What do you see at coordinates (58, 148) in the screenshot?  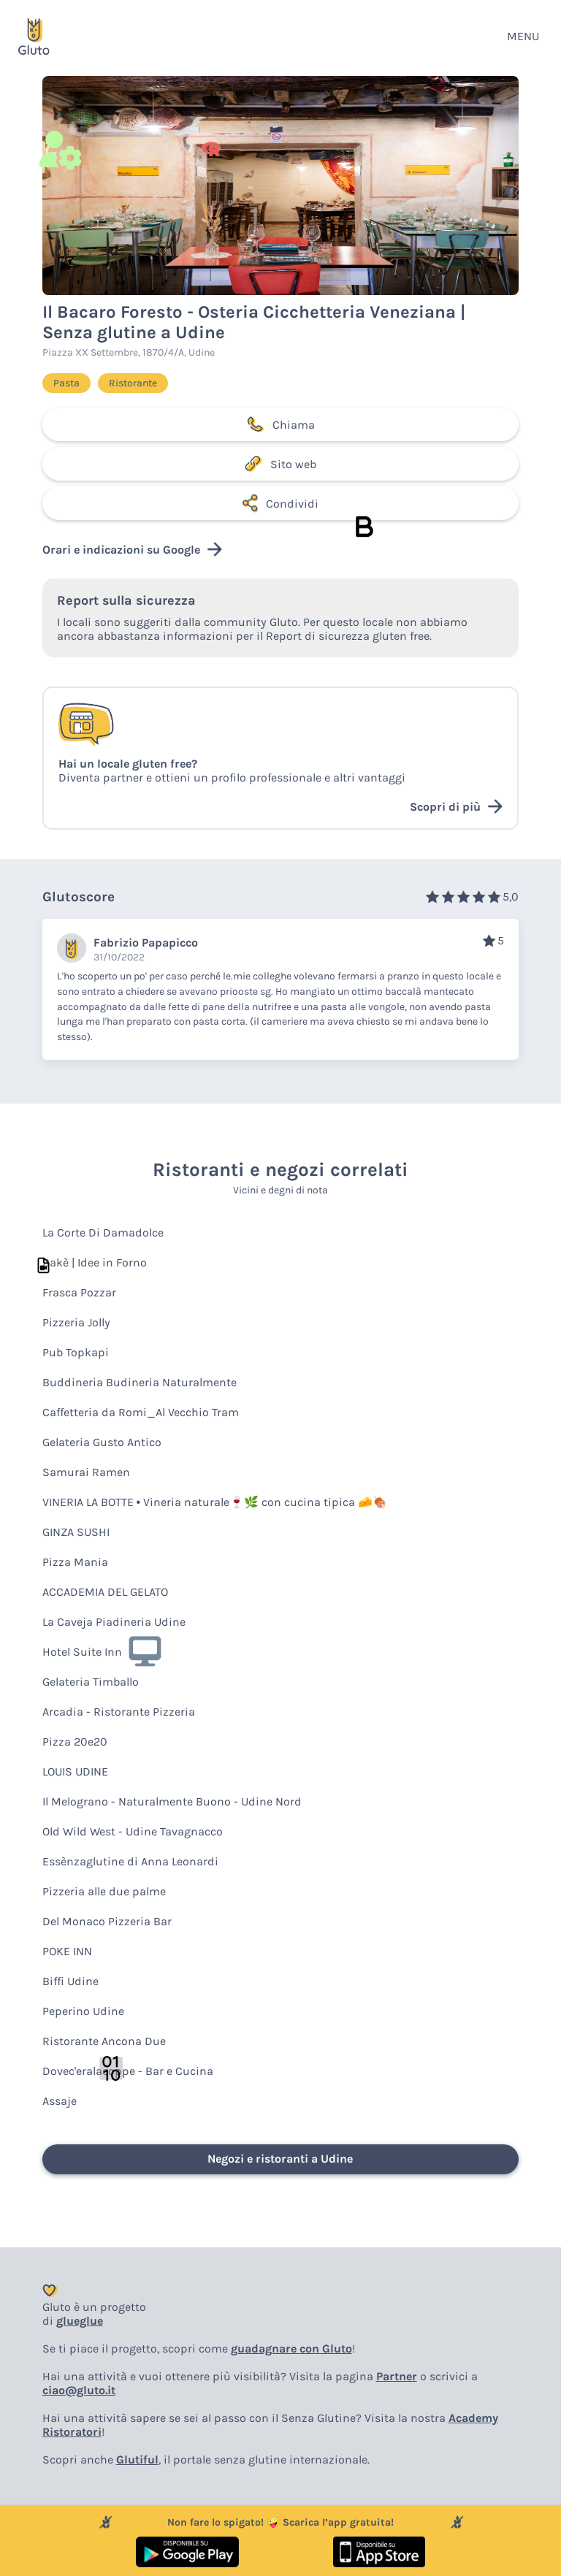 I see `access user settings or preferences` at bounding box center [58, 148].